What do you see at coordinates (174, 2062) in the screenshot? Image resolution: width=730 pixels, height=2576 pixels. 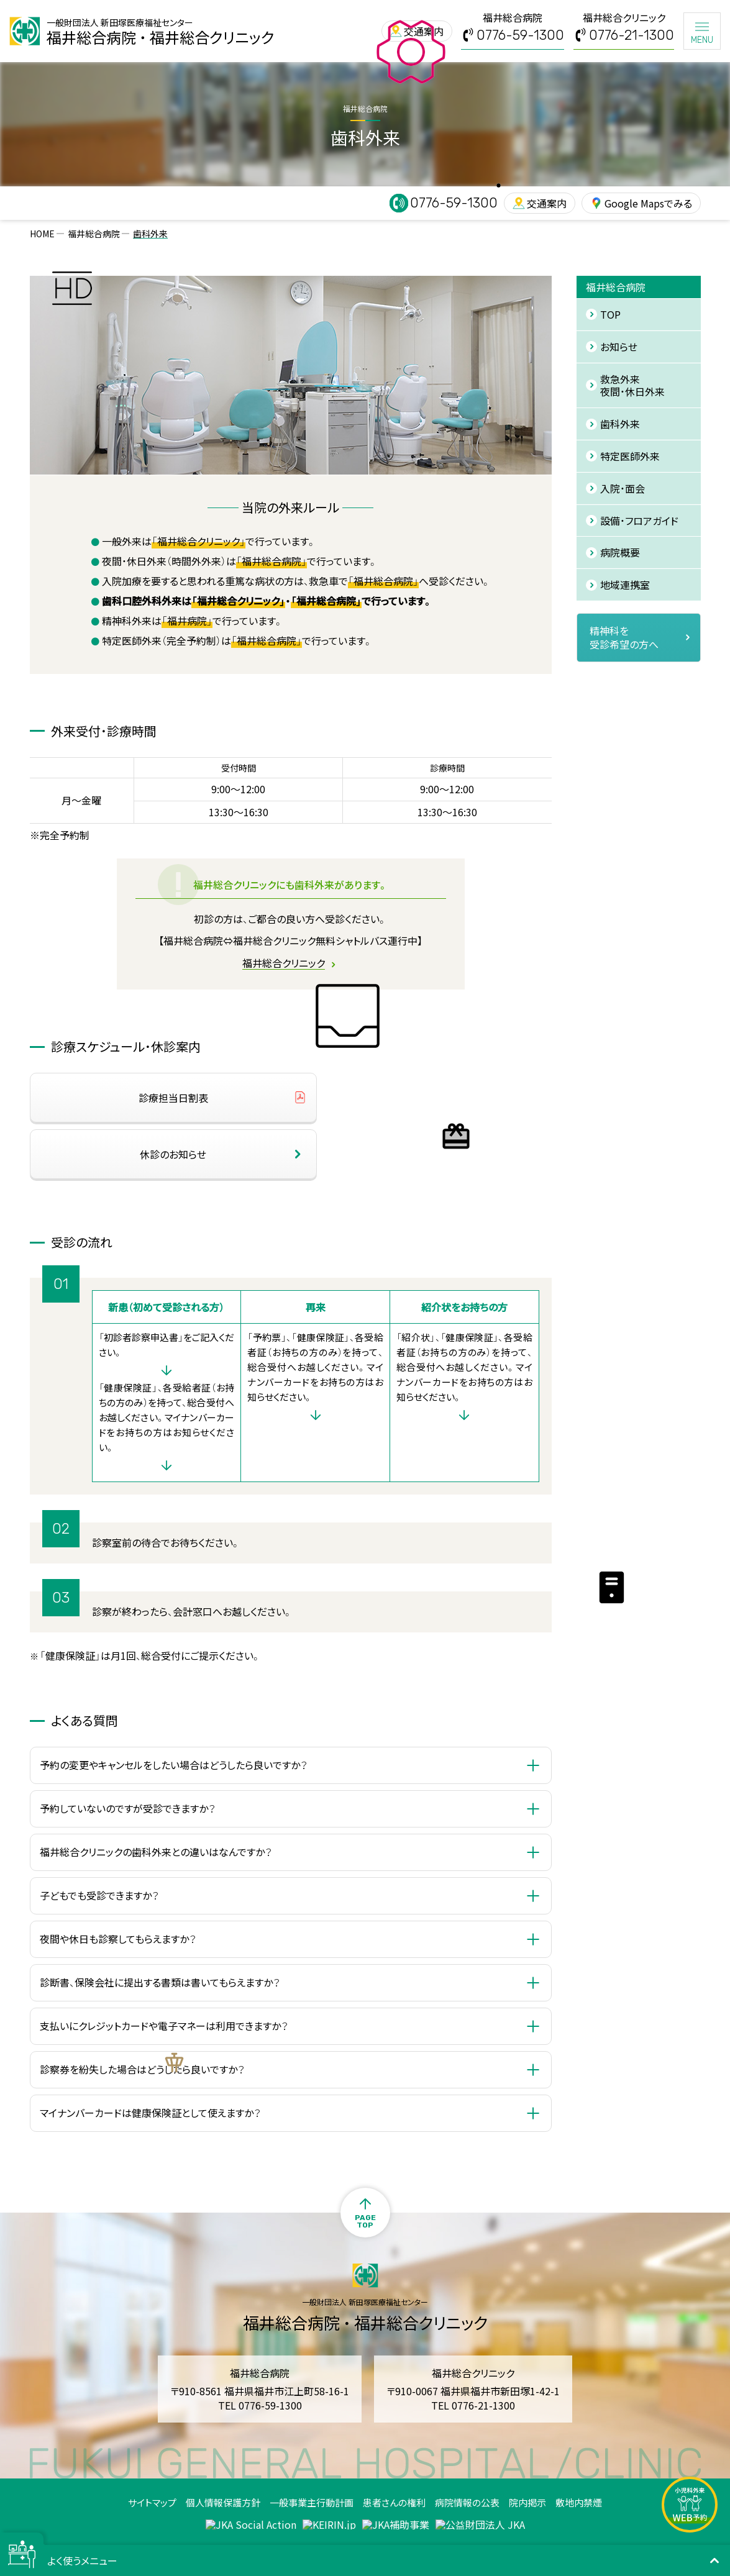 I see `access air traffic control features` at bounding box center [174, 2062].